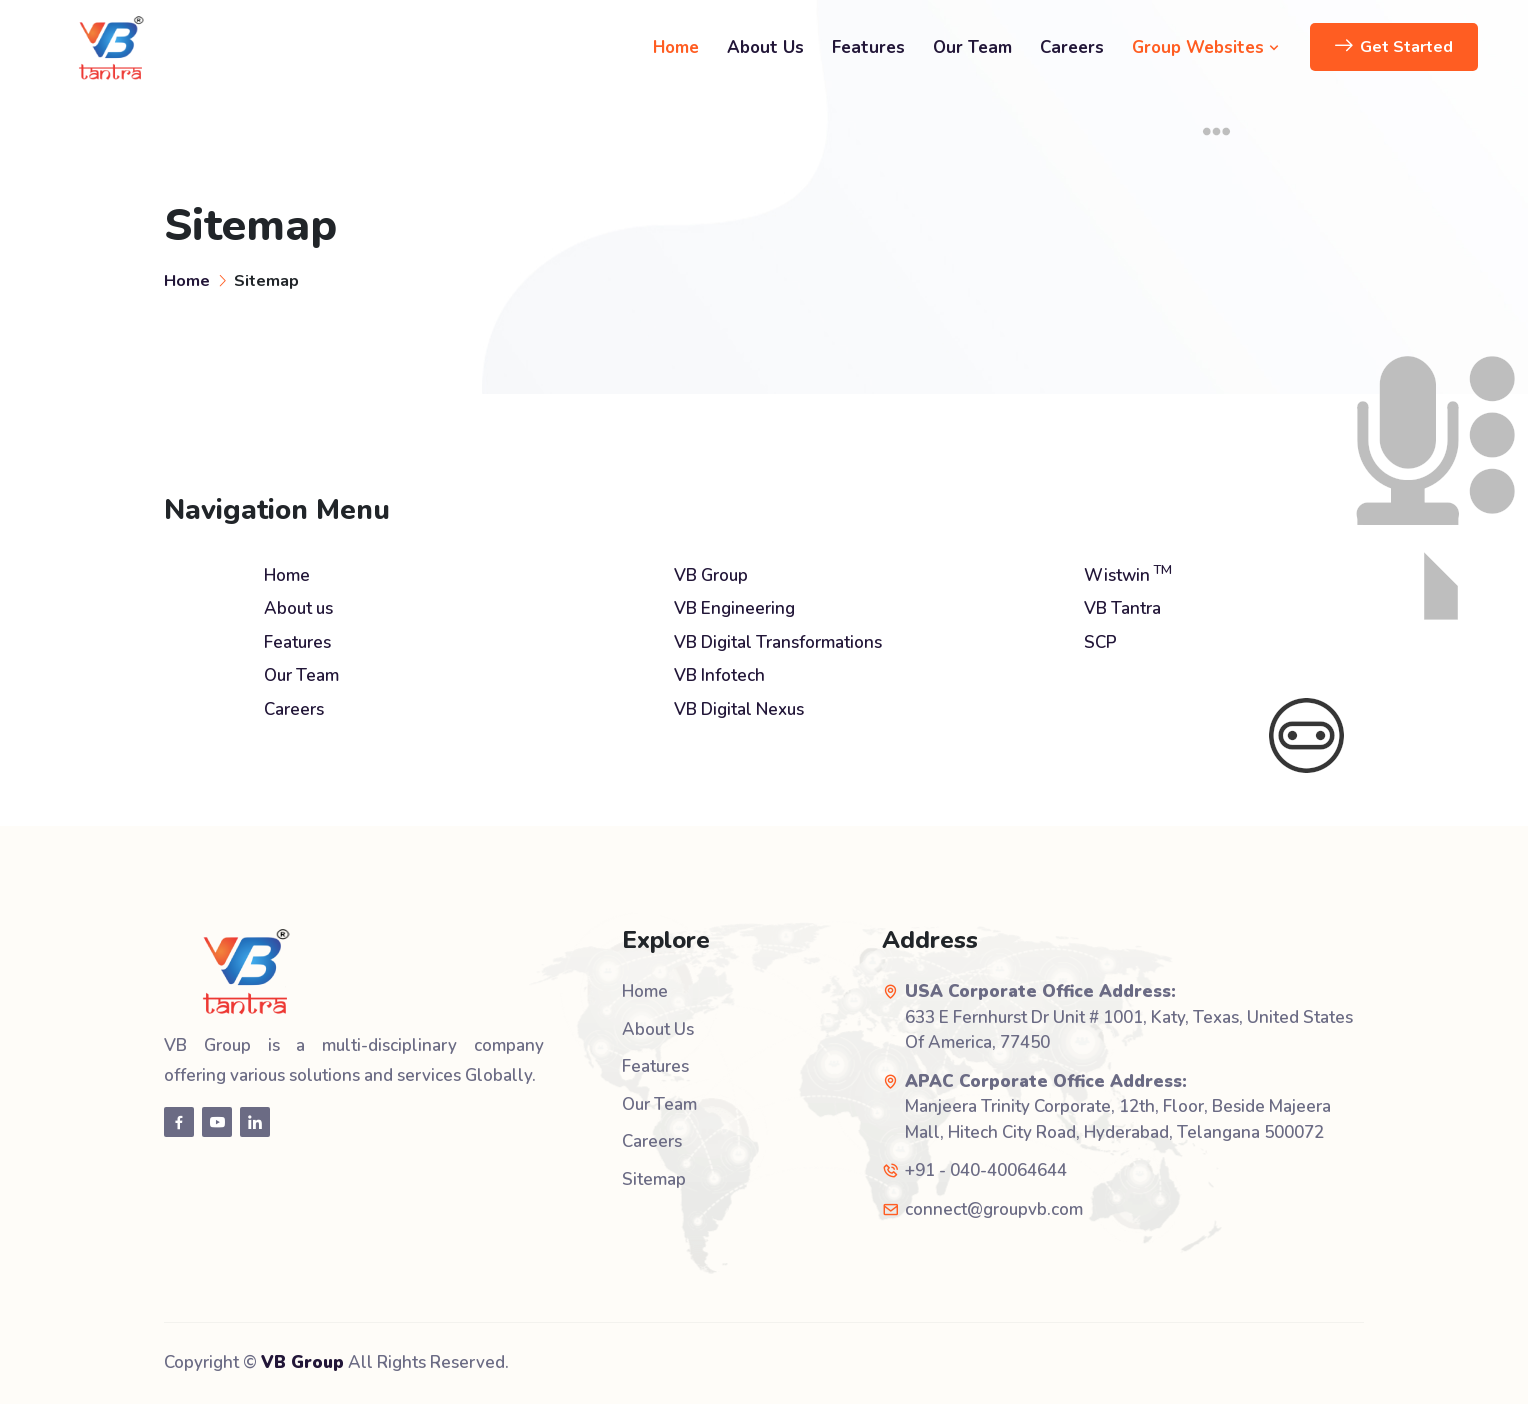 This screenshot has height=1404, width=1528. What do you see at coordinates (1216, 131) in the screenshot?
I see `content is loading` at bounding box center [1216, 131].